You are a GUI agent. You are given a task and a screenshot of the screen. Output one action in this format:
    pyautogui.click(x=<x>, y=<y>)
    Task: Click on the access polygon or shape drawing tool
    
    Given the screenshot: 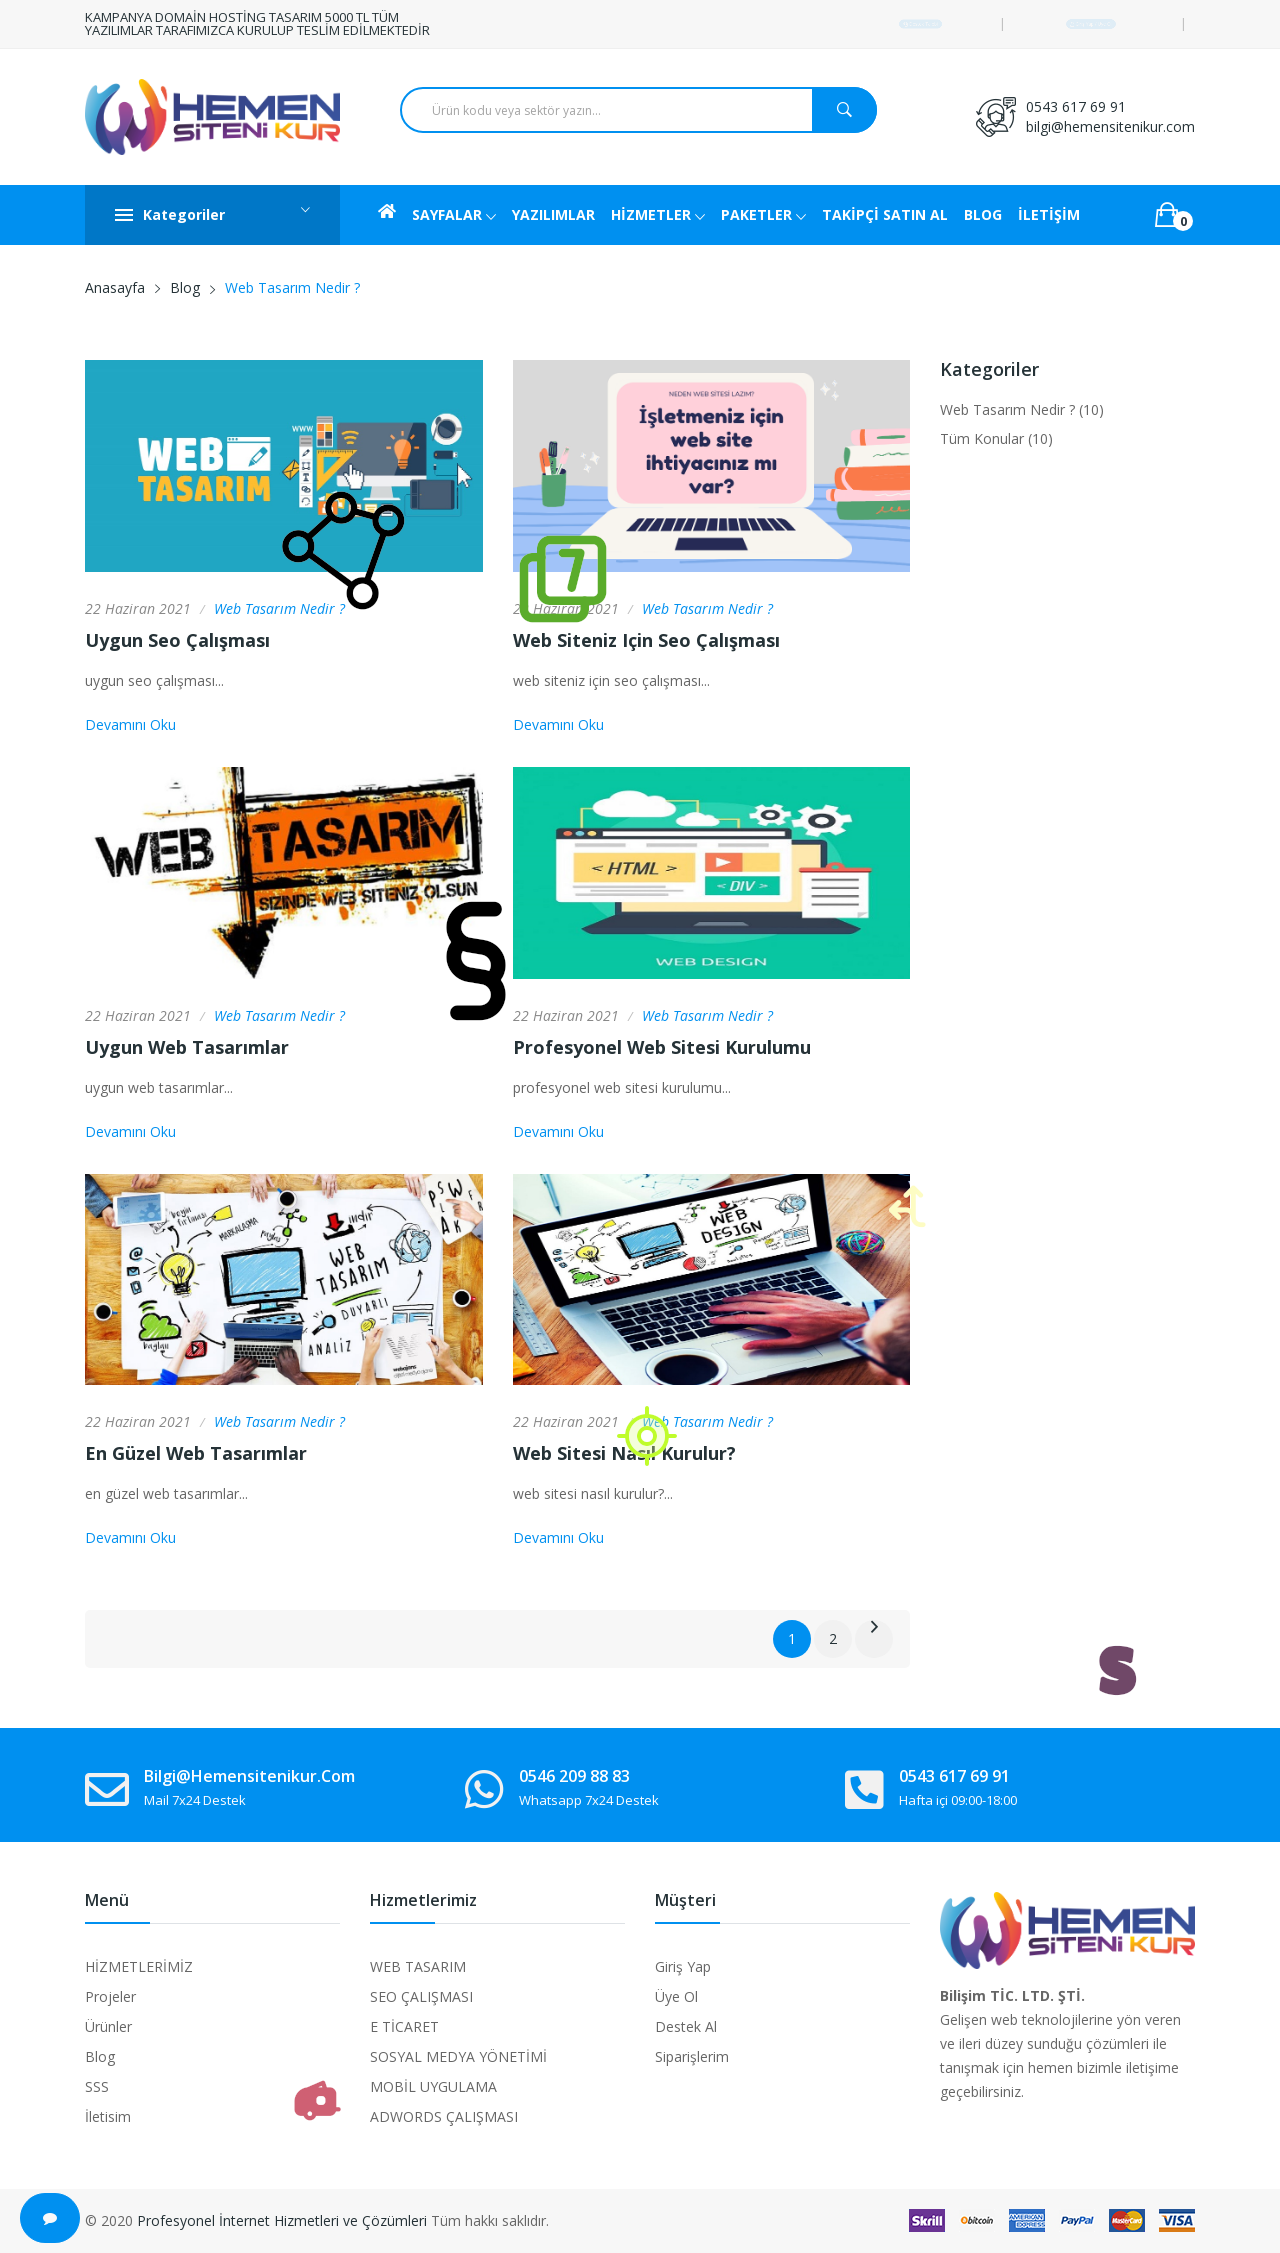 What is the action you would take?
    pyautogui.click(x=345, y=550)
    